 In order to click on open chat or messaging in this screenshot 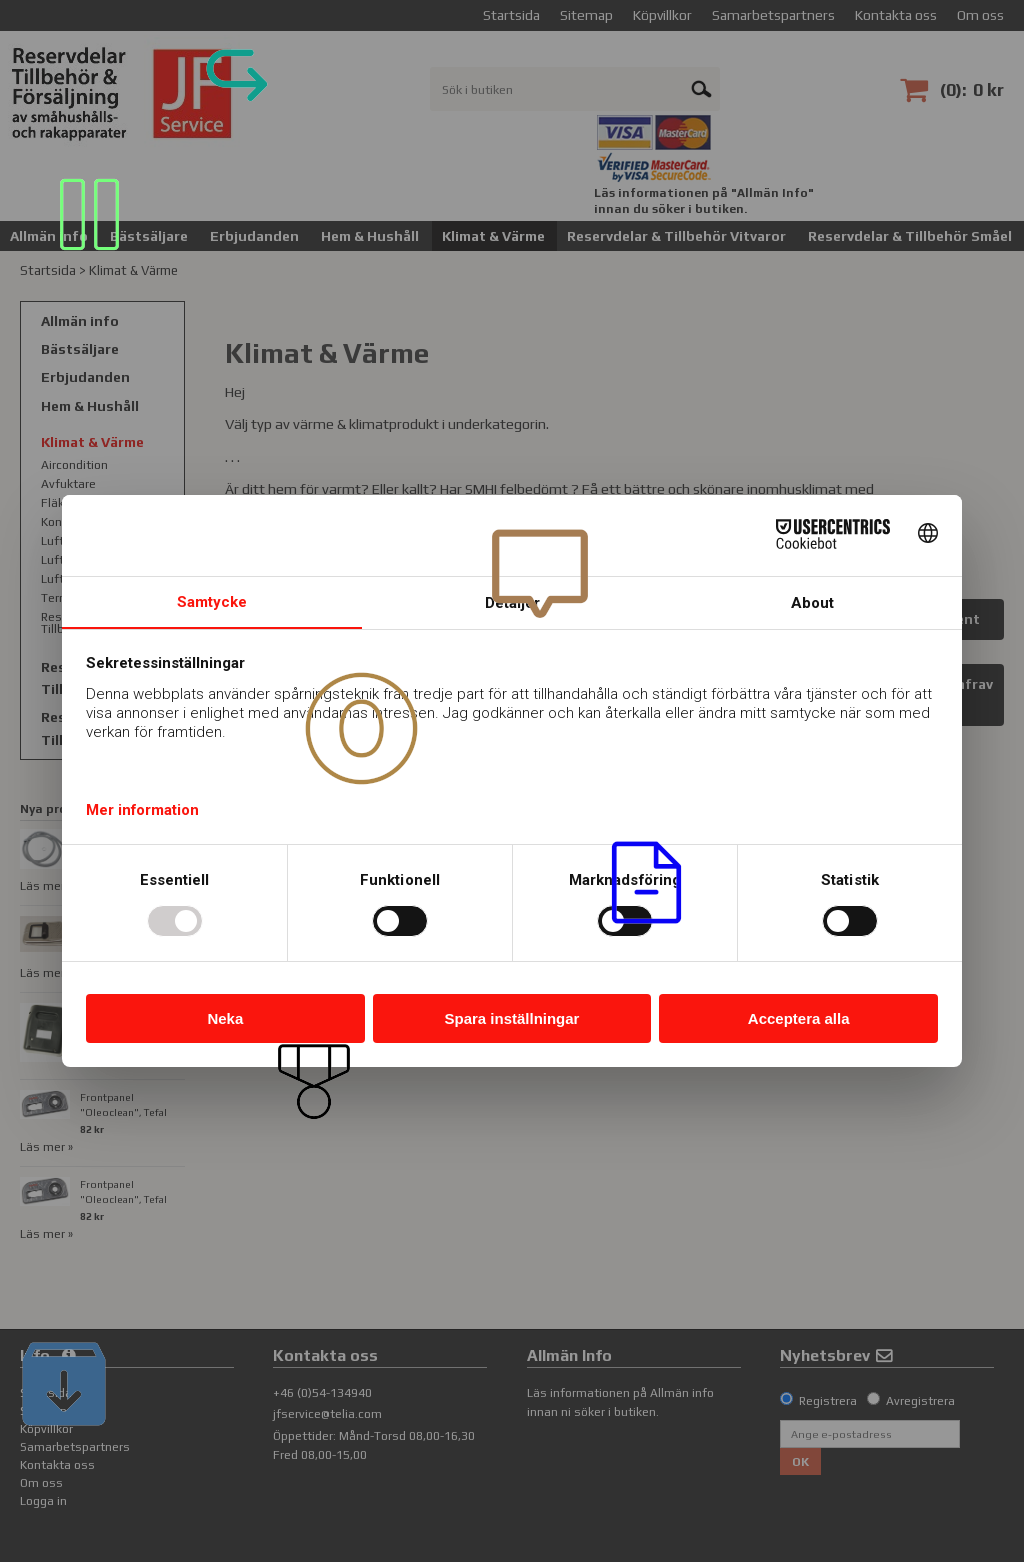, I will do `click(540, 570)`.